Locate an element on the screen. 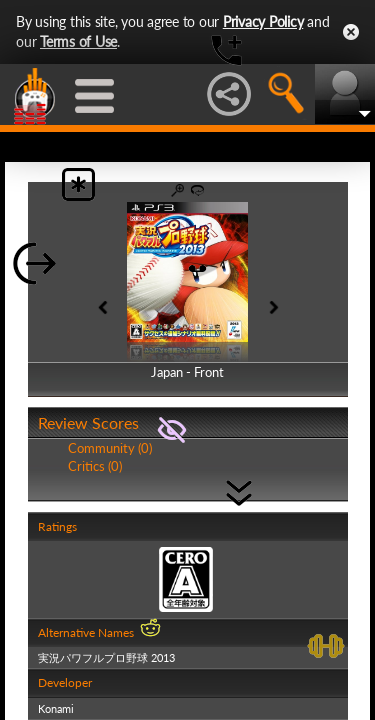 The height and width of the screenshot is (720, 375). exit or log out of current session is located at coordinates (34, 263).